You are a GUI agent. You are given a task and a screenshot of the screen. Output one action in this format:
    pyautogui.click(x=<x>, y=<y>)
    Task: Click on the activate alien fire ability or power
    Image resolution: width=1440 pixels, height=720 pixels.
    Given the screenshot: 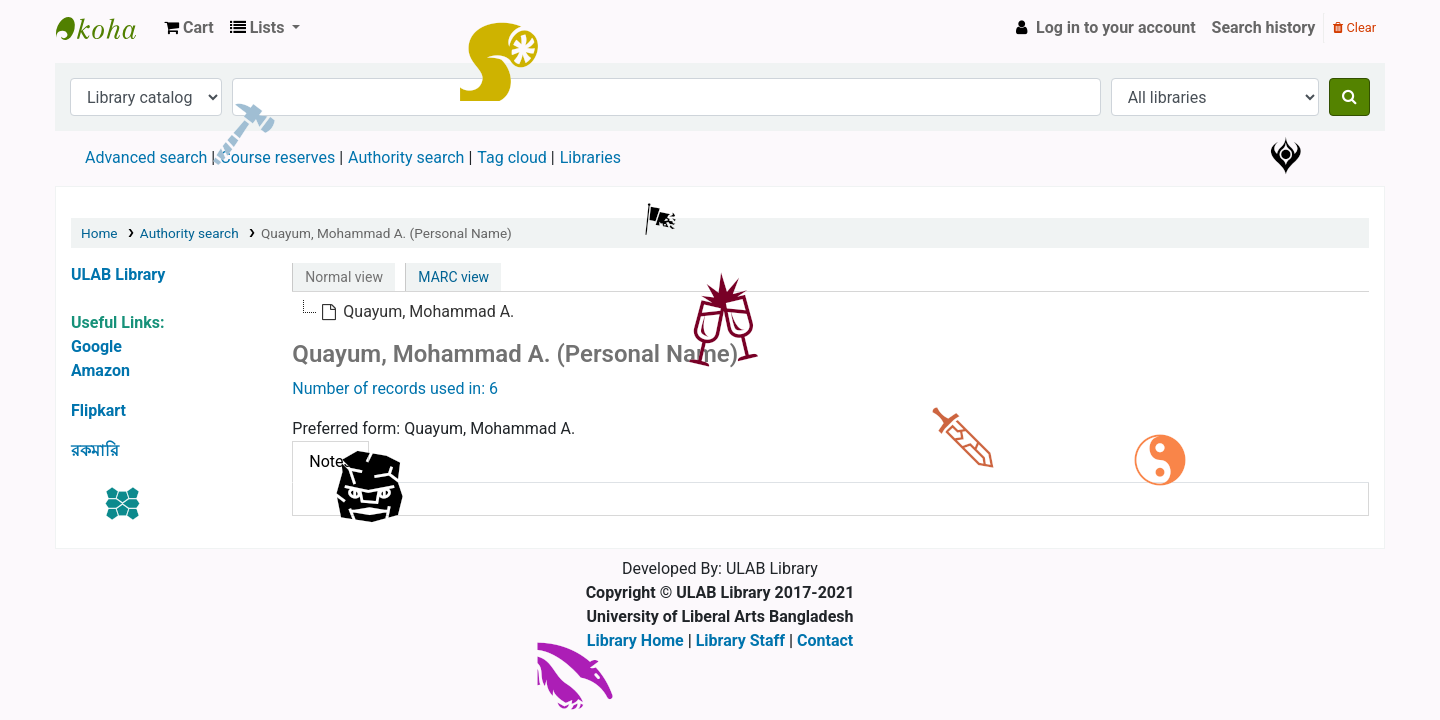 What is the action you would take?
    pyautogui.click(x=1285, y=155)
    